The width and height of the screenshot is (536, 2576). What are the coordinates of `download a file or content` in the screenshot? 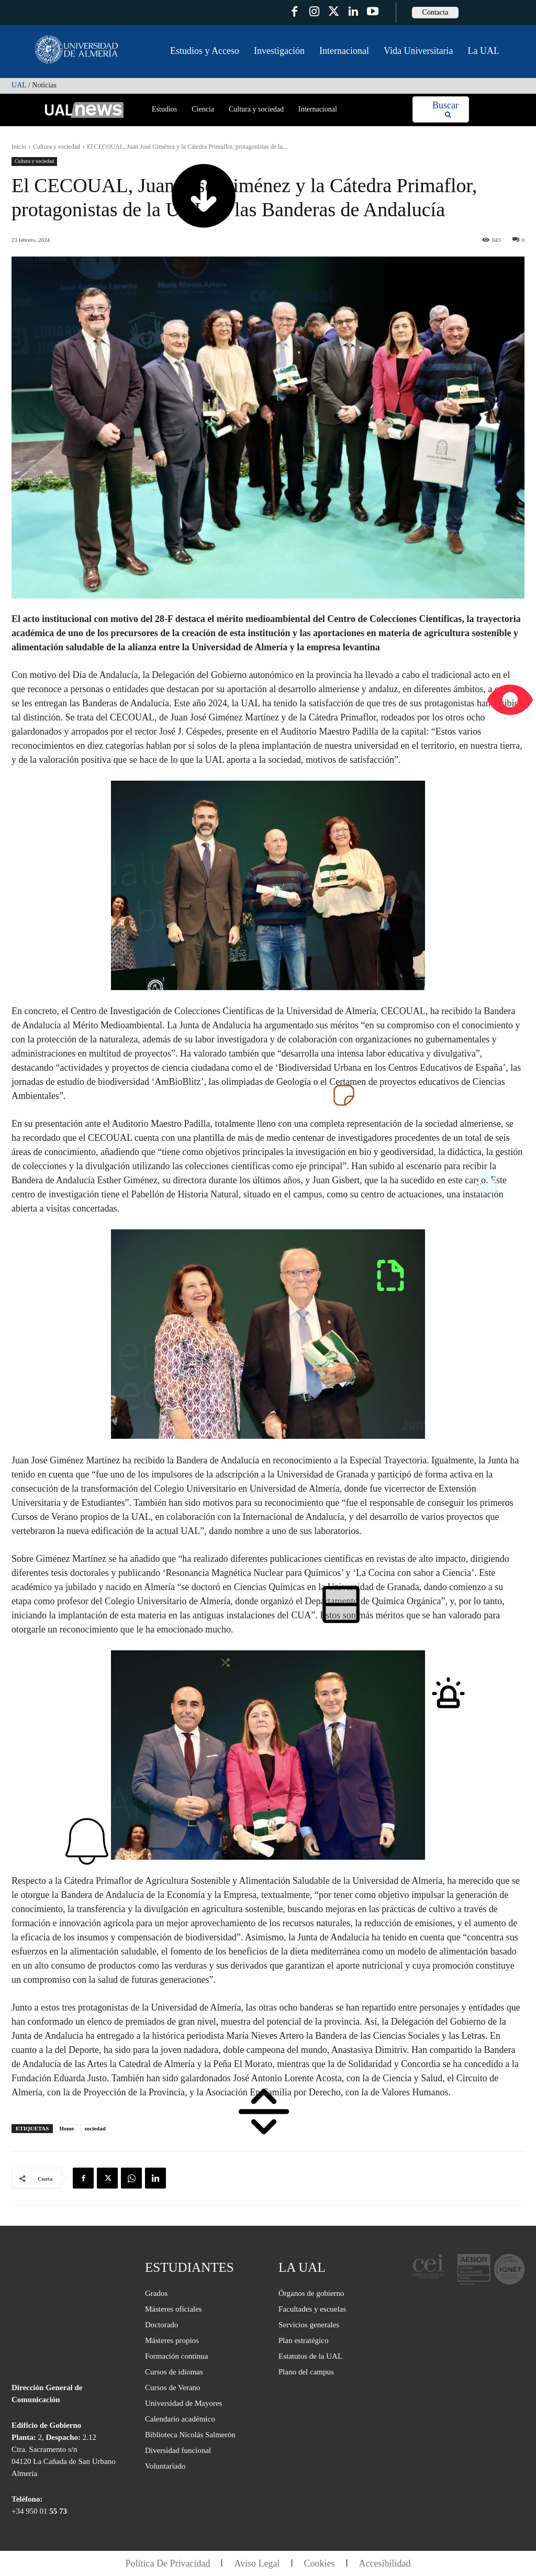 It's located at (204, 196).